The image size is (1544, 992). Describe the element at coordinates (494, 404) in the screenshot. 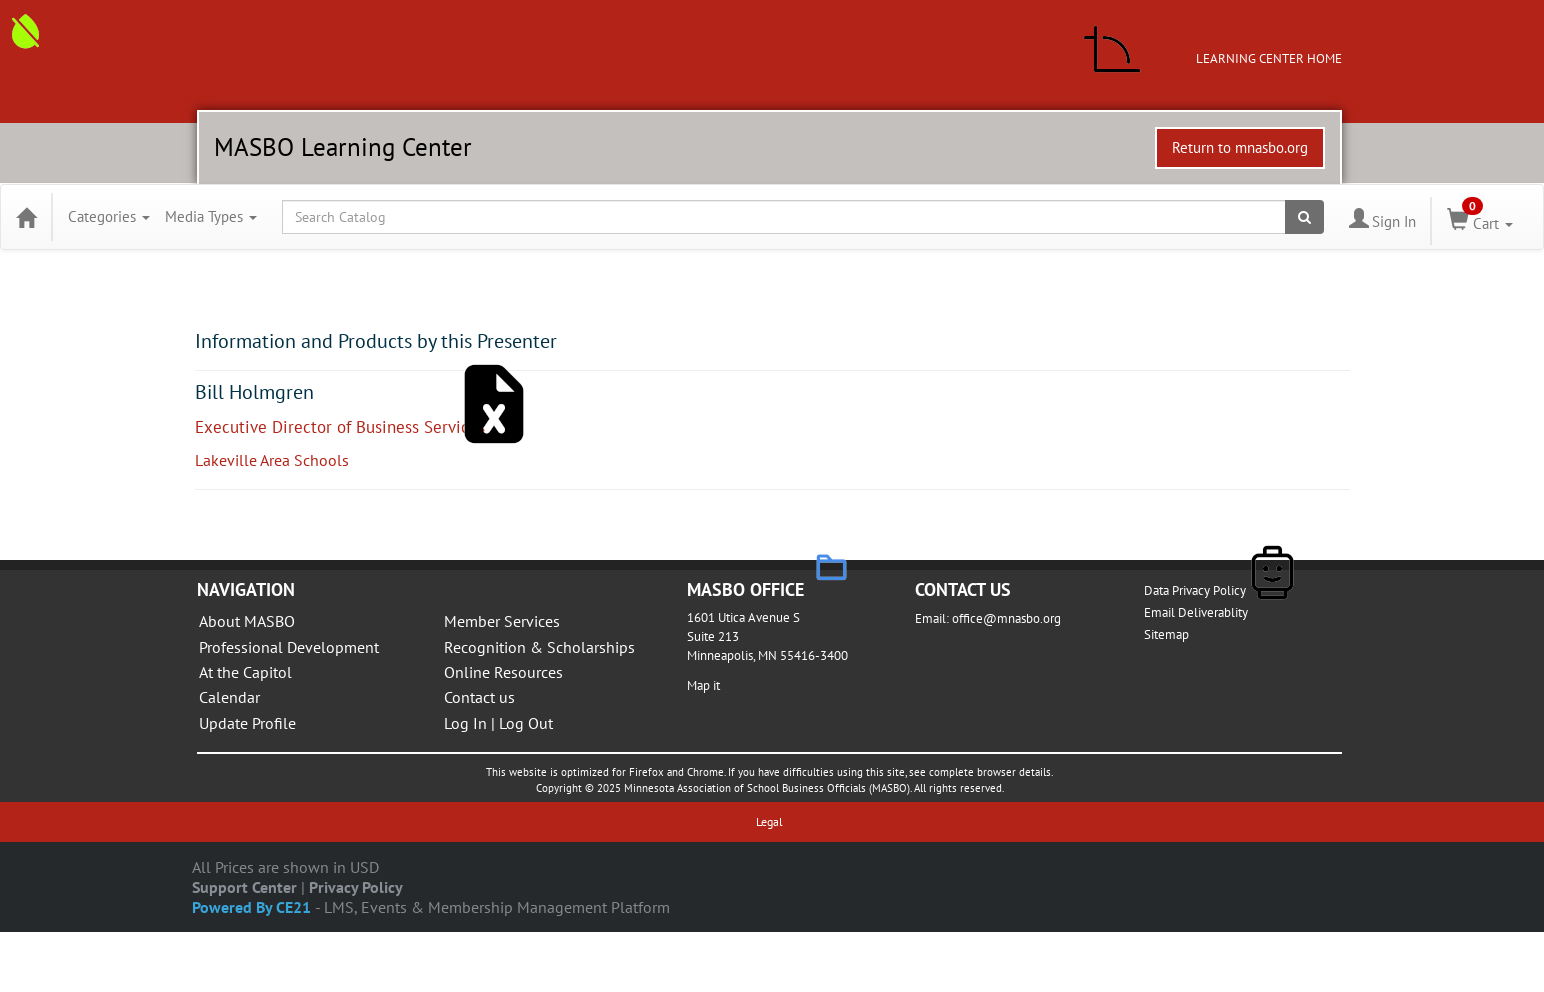

I see `open or view an excel spreadsheet` at that location.